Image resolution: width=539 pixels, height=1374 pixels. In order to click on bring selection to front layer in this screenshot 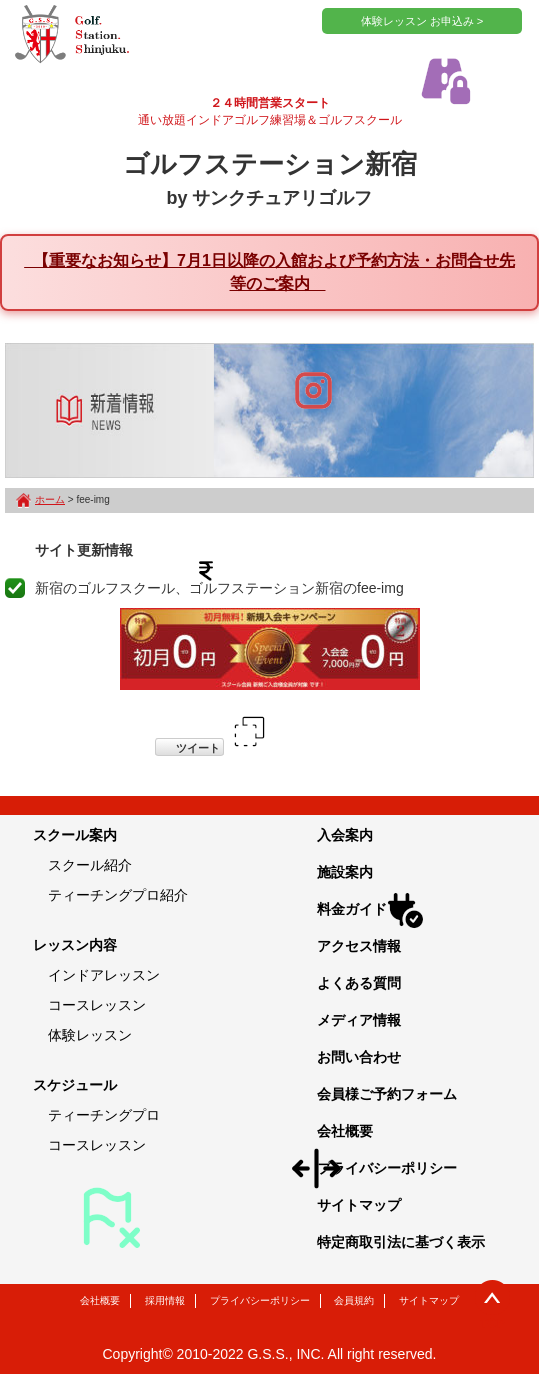, I will do `click(249, 731)`.